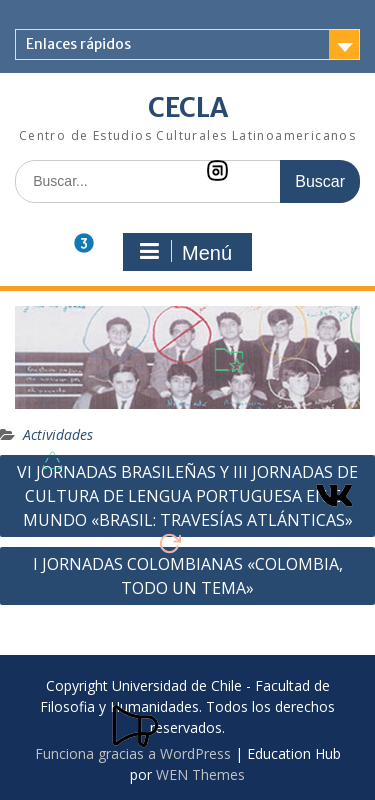  What do you see at coordinates (229, 359) in the screenshot?
I see `access your starred or favorite folders` at bounding box center [229, 359].